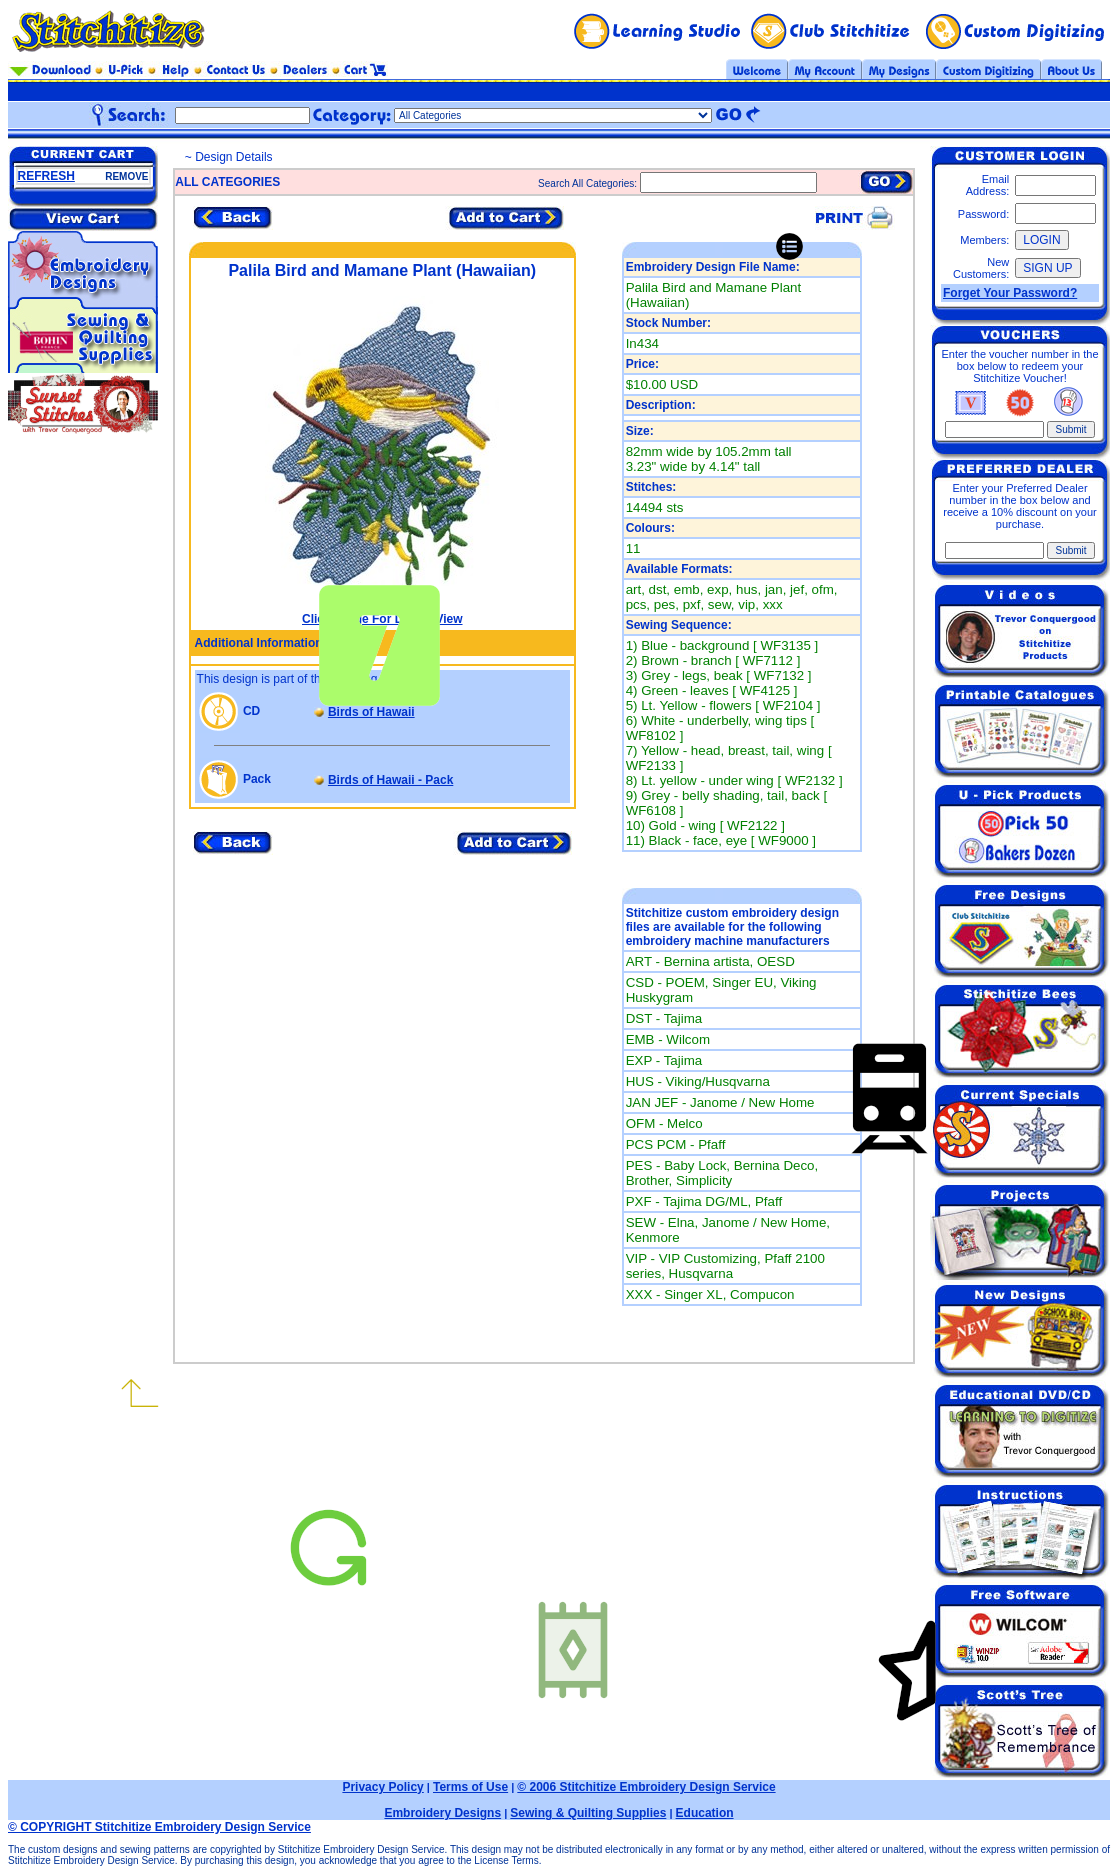 Image resolution: width=1118 pixels, height=1874 pixels. I want to click on rotate an image or object, so click(328, 1547).